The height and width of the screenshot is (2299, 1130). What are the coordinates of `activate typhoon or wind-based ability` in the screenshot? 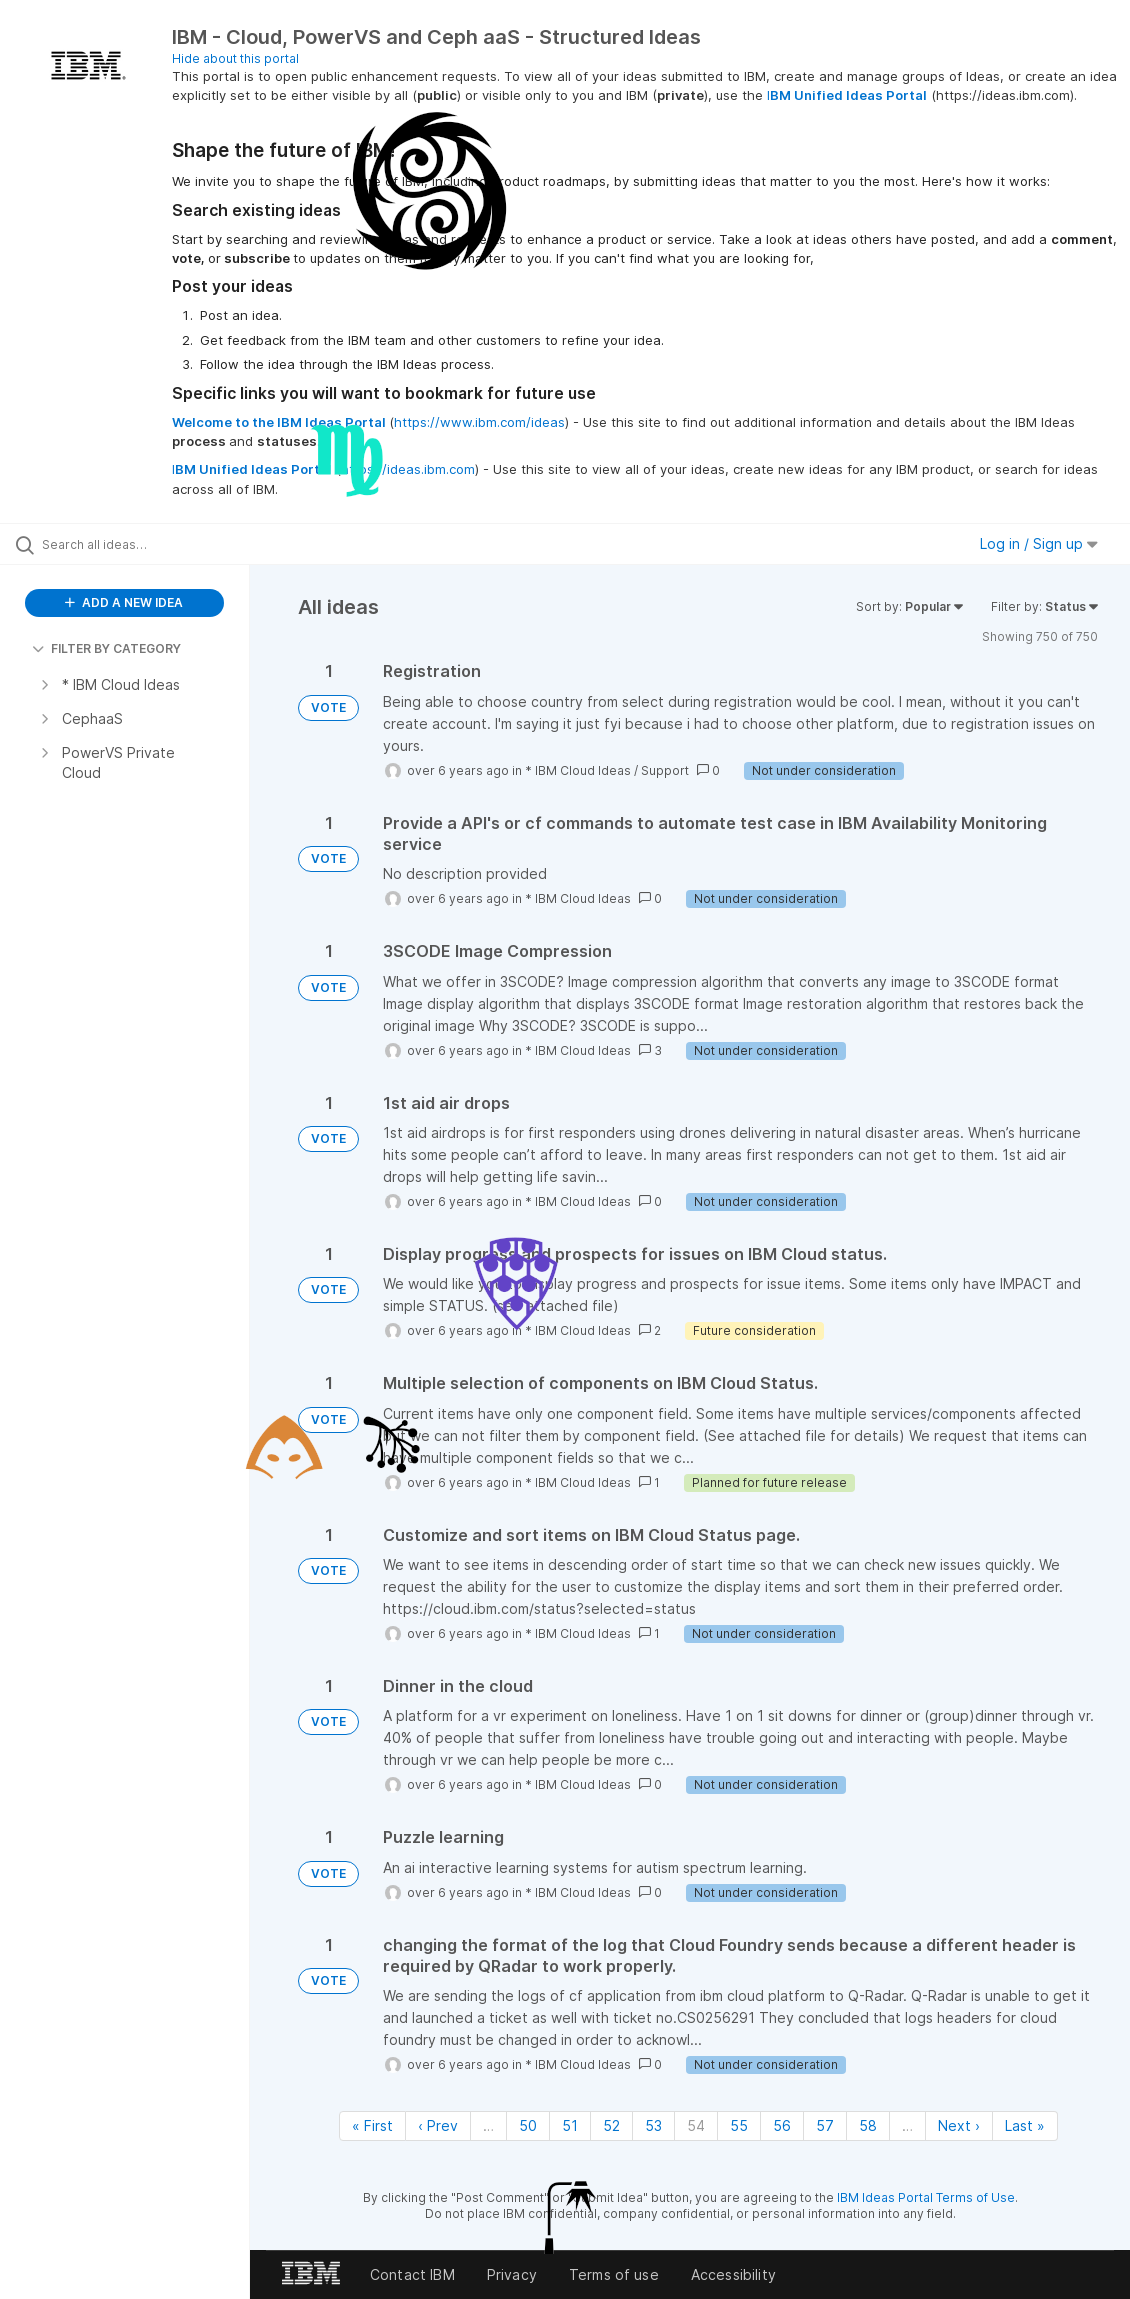 It's located at (430, 189).